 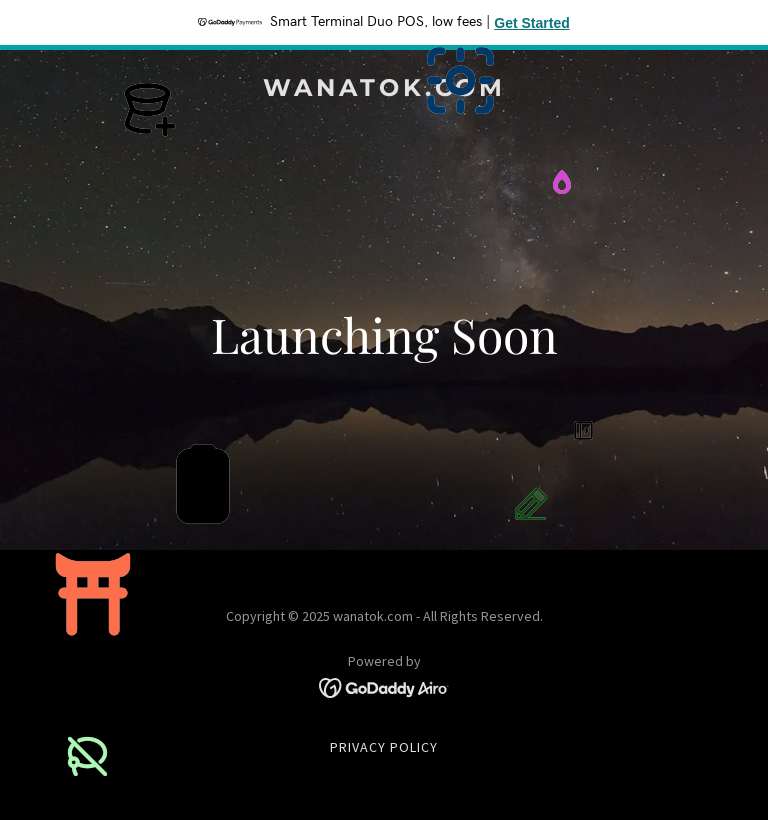 I want to click on indicates Japanese culture or travel content, so click(x=93, y=593).